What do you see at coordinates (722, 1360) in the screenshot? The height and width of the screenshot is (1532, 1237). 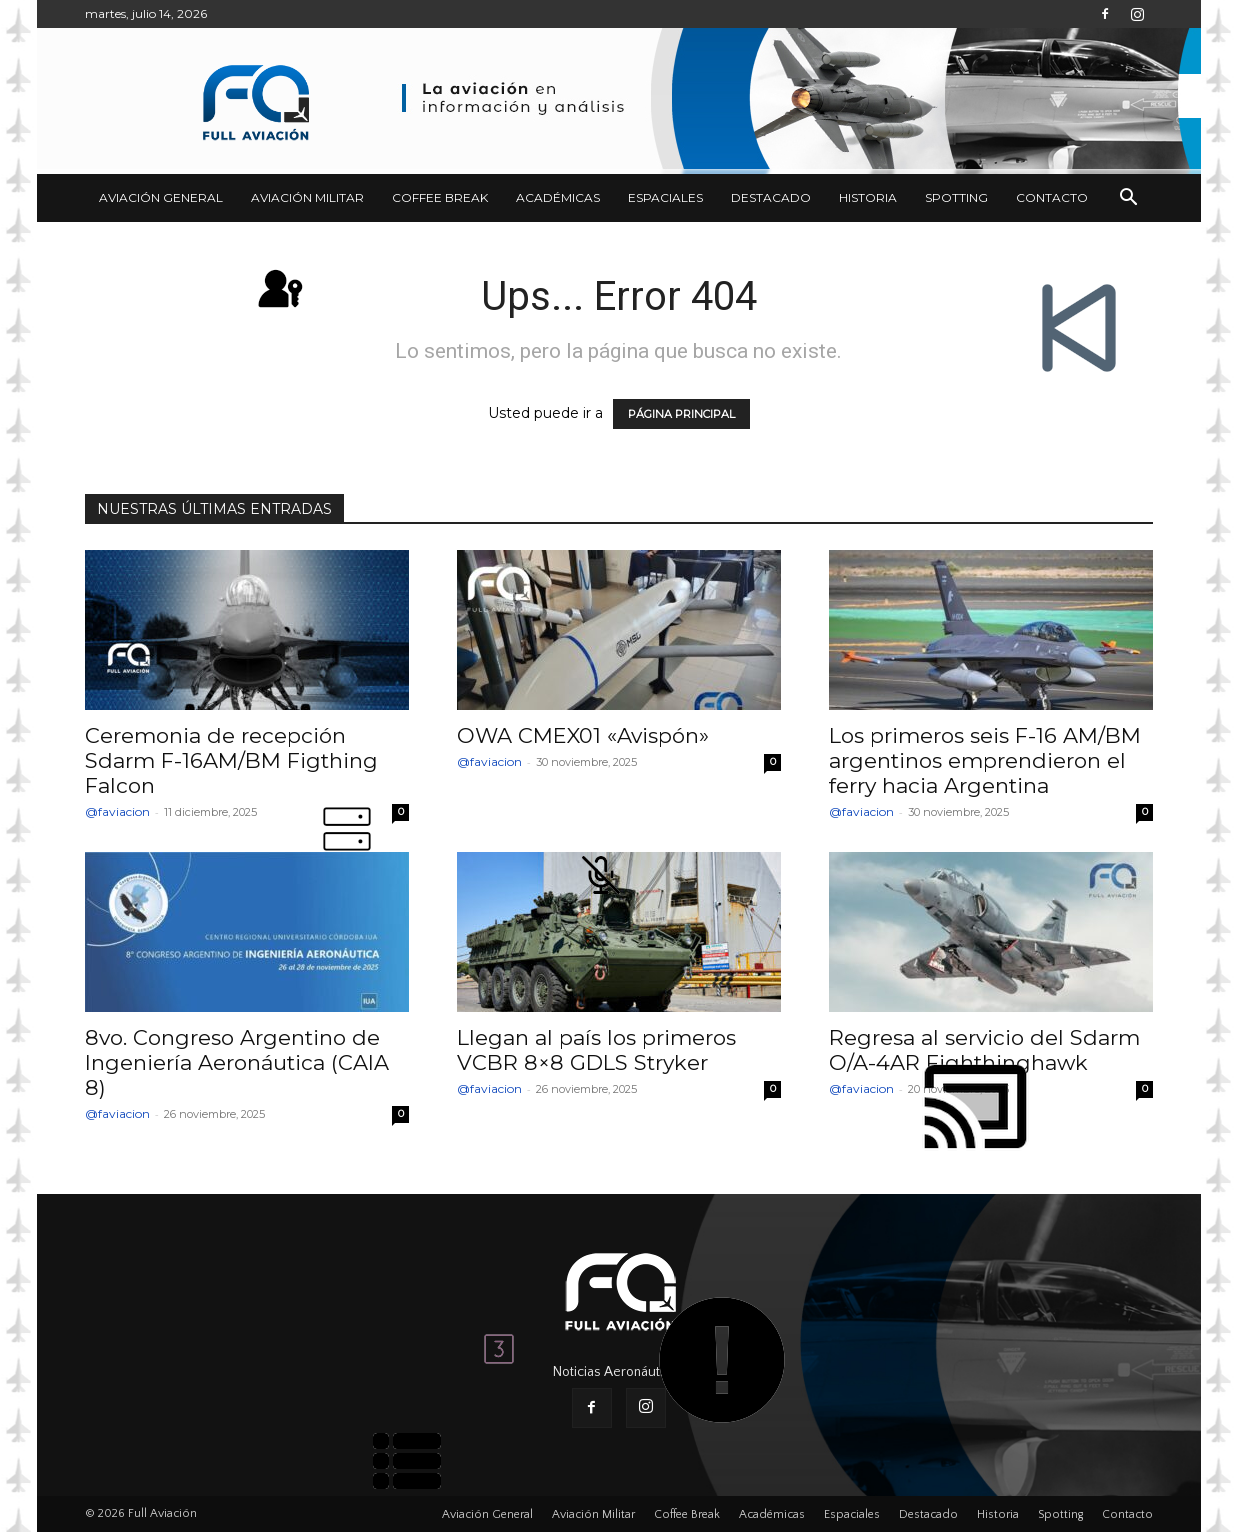 I see `indicates a warning or error state` at bounding box center [722, 1360].